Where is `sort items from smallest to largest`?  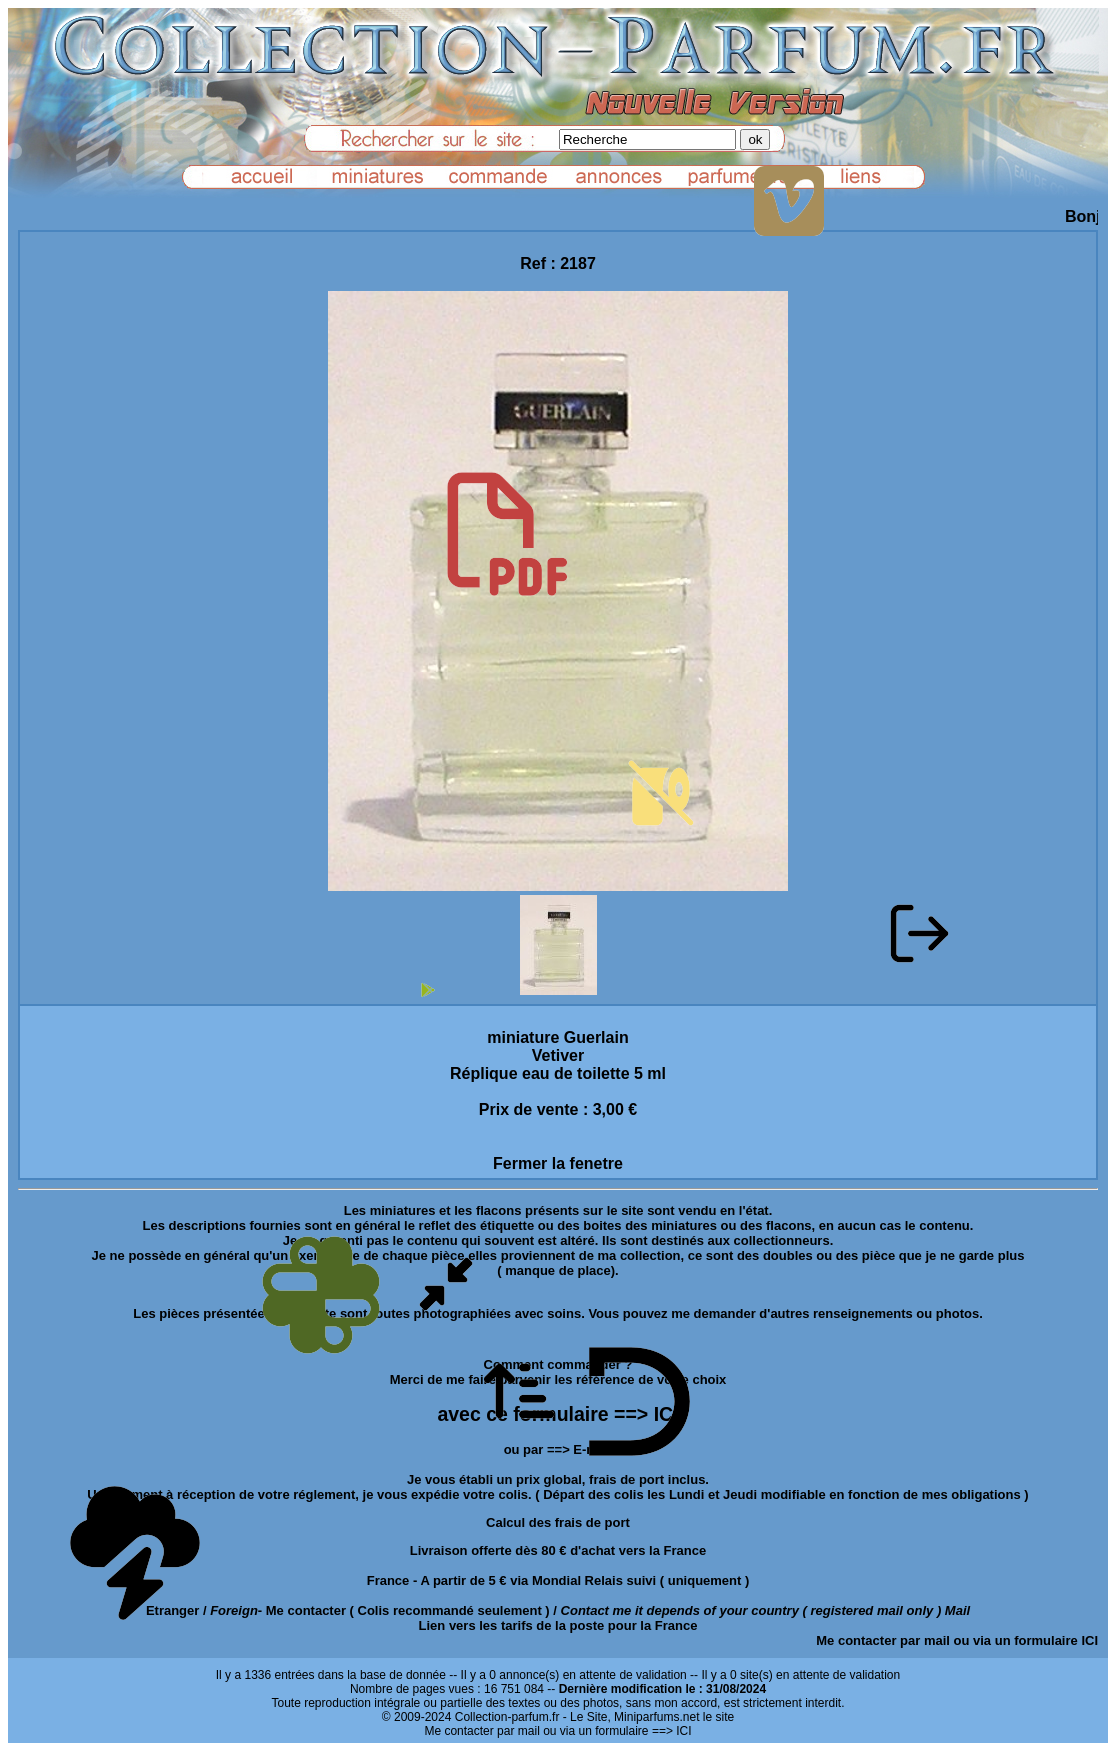 sort items from smallest to largest is located at coordinates (519, 1391).